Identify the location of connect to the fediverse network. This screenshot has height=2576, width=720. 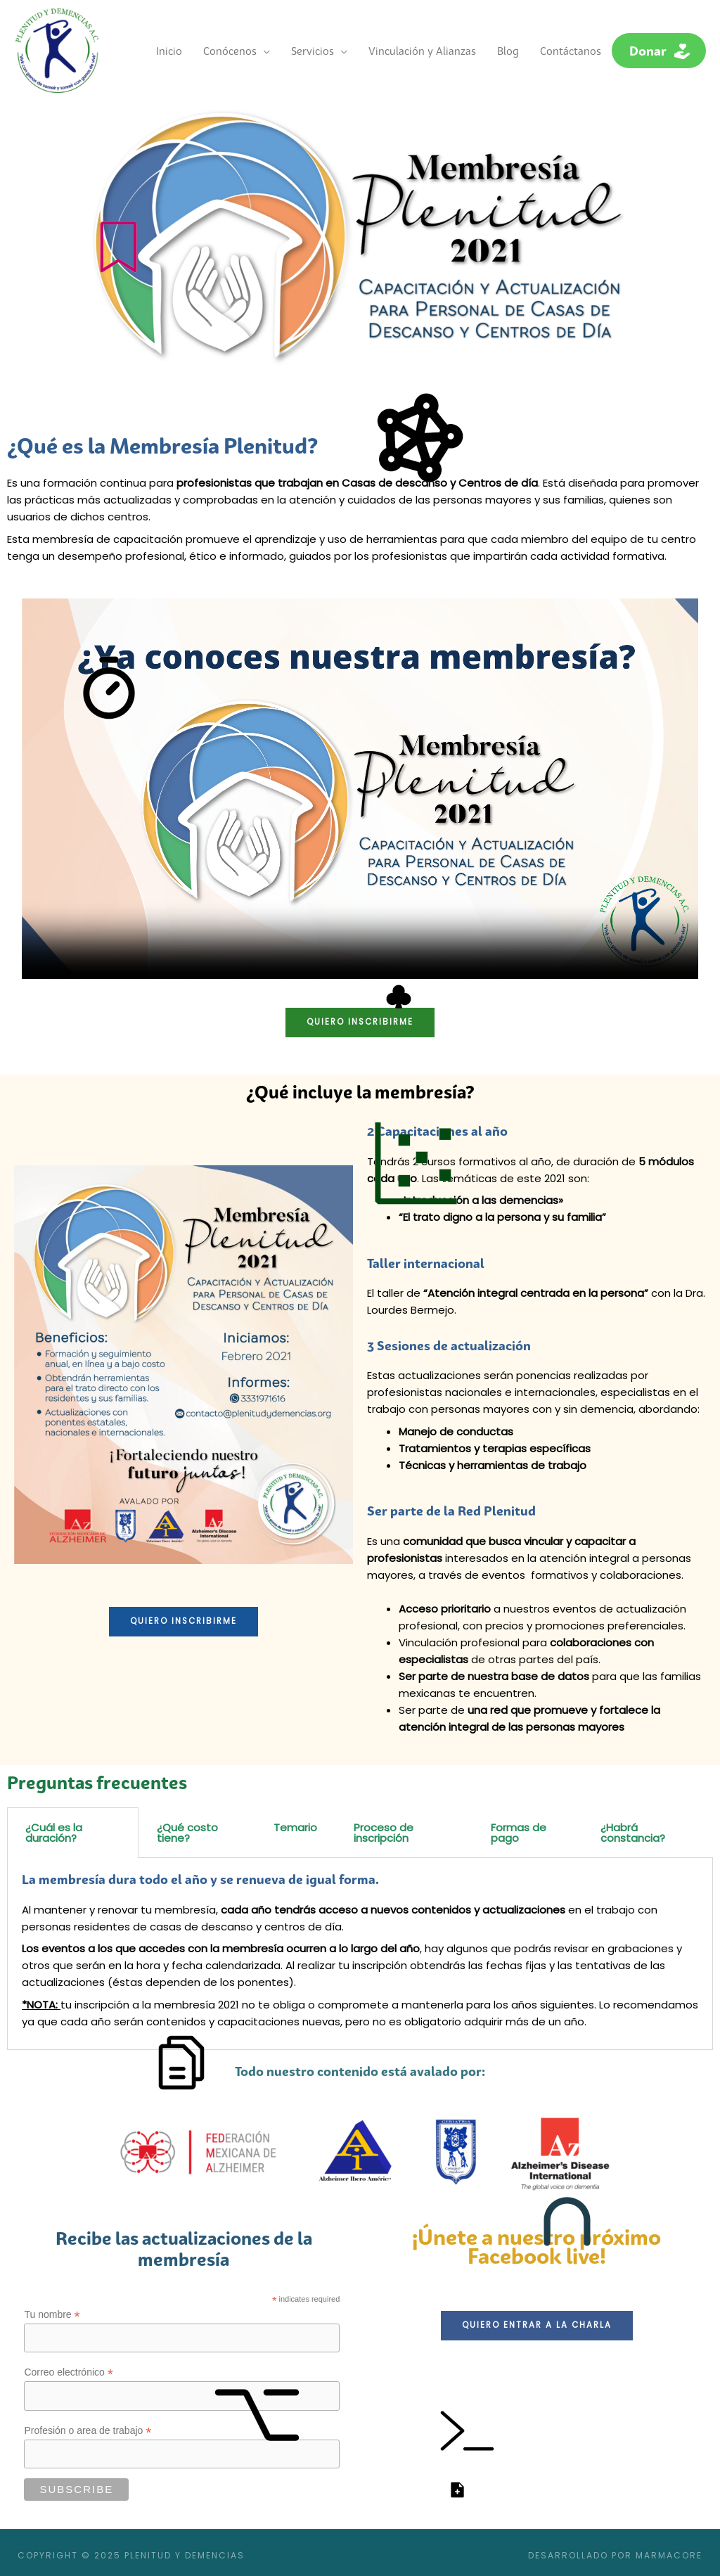
(418, 437).